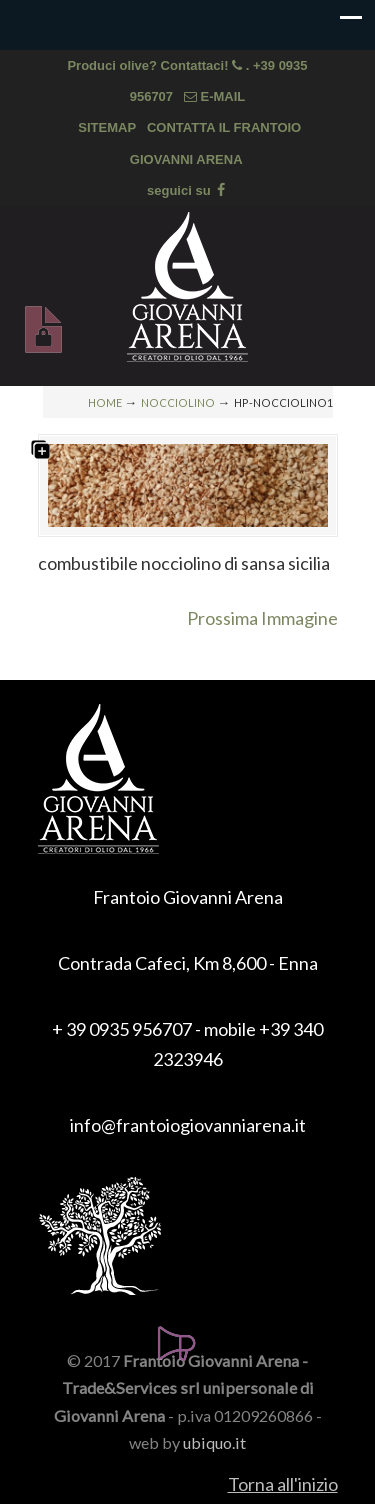  Describe the element at coordinates (40, 449) in the screenshot. I see `duplicate or copy an item` at that location.